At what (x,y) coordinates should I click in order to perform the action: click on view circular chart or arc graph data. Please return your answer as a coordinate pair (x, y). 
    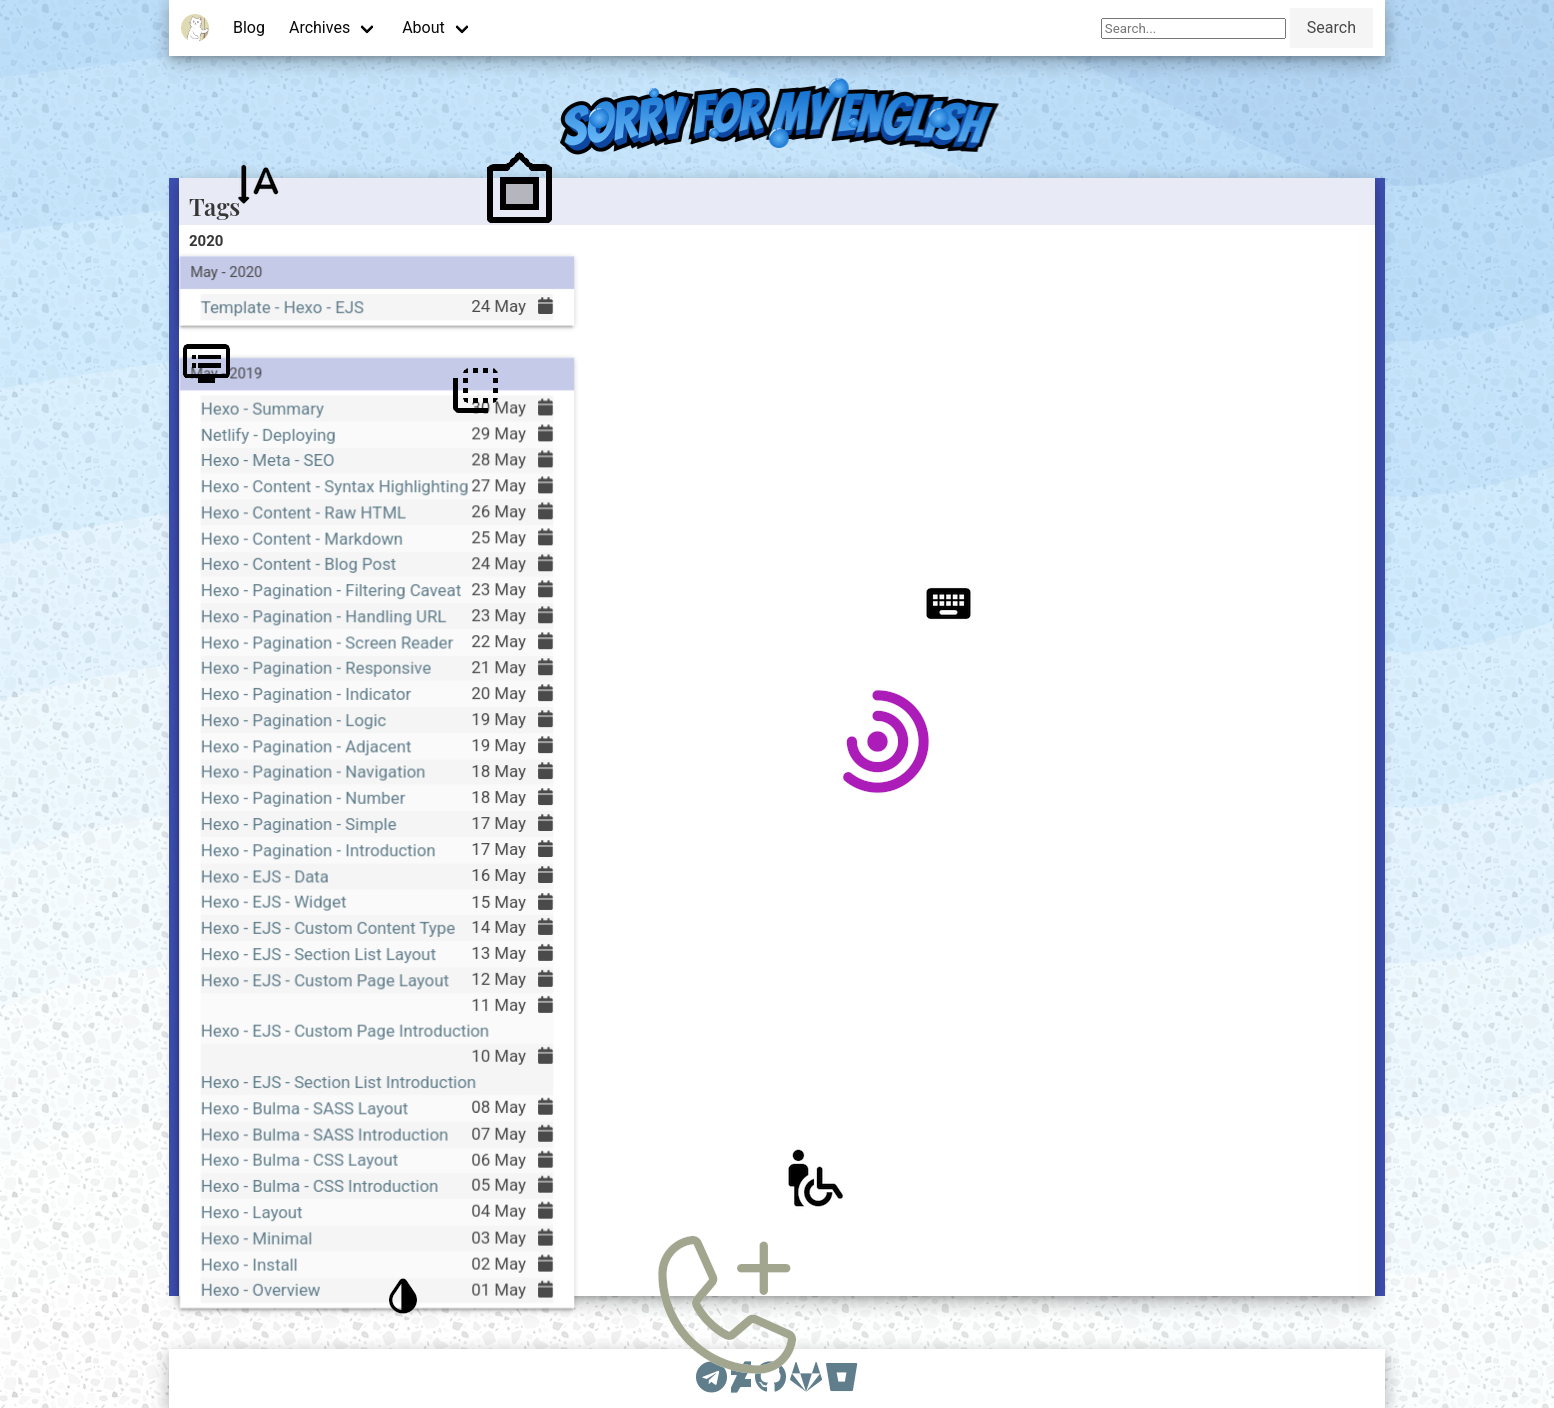
    Looking at the image, I should click on (877, 741).